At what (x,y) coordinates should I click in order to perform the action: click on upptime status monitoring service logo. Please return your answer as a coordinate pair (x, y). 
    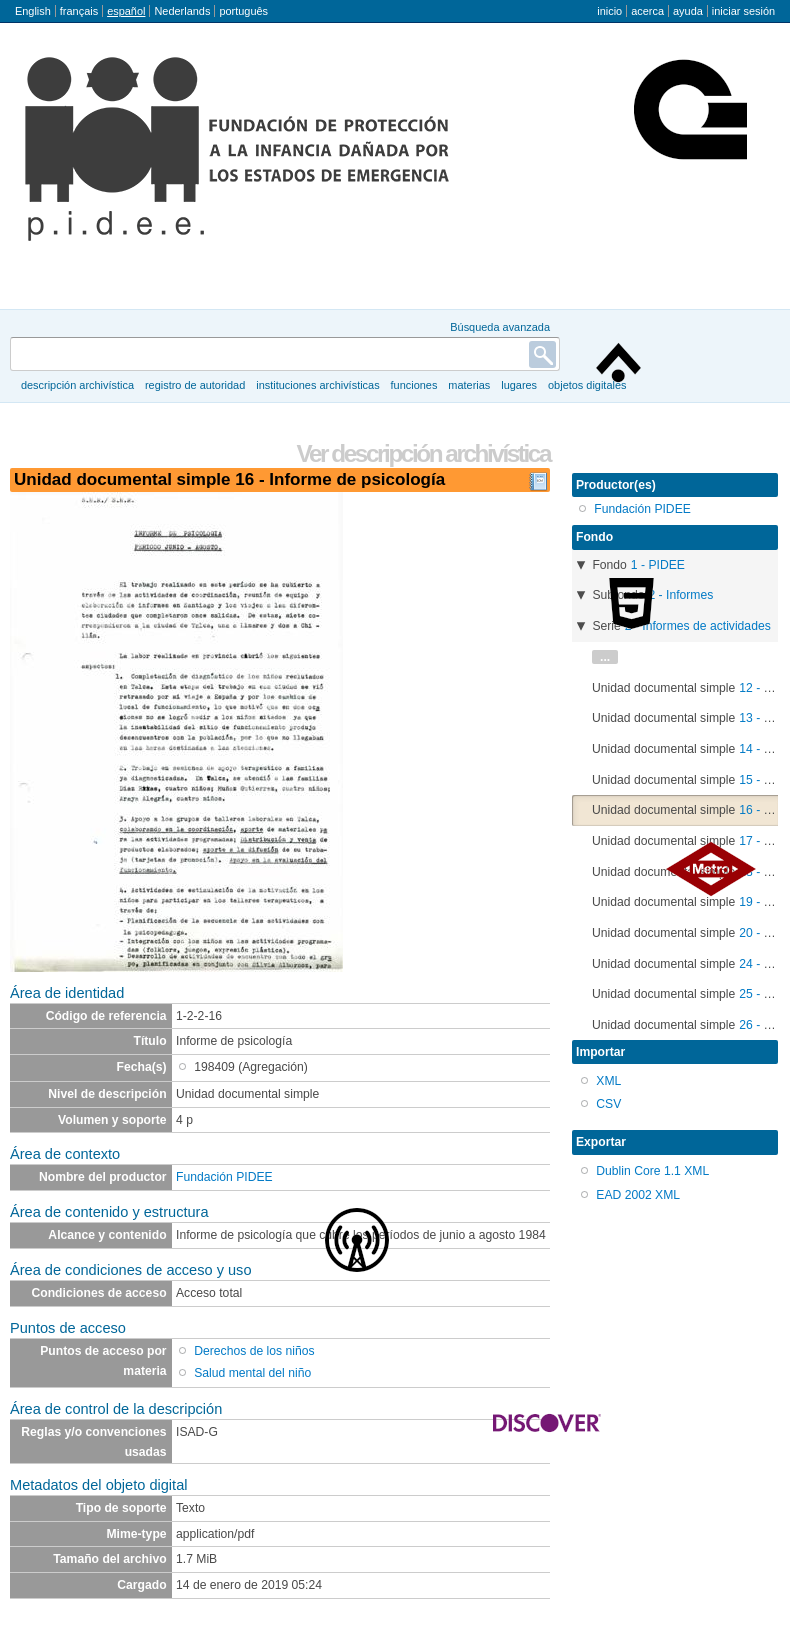
    Looking at the image, I should click on (618, 362).